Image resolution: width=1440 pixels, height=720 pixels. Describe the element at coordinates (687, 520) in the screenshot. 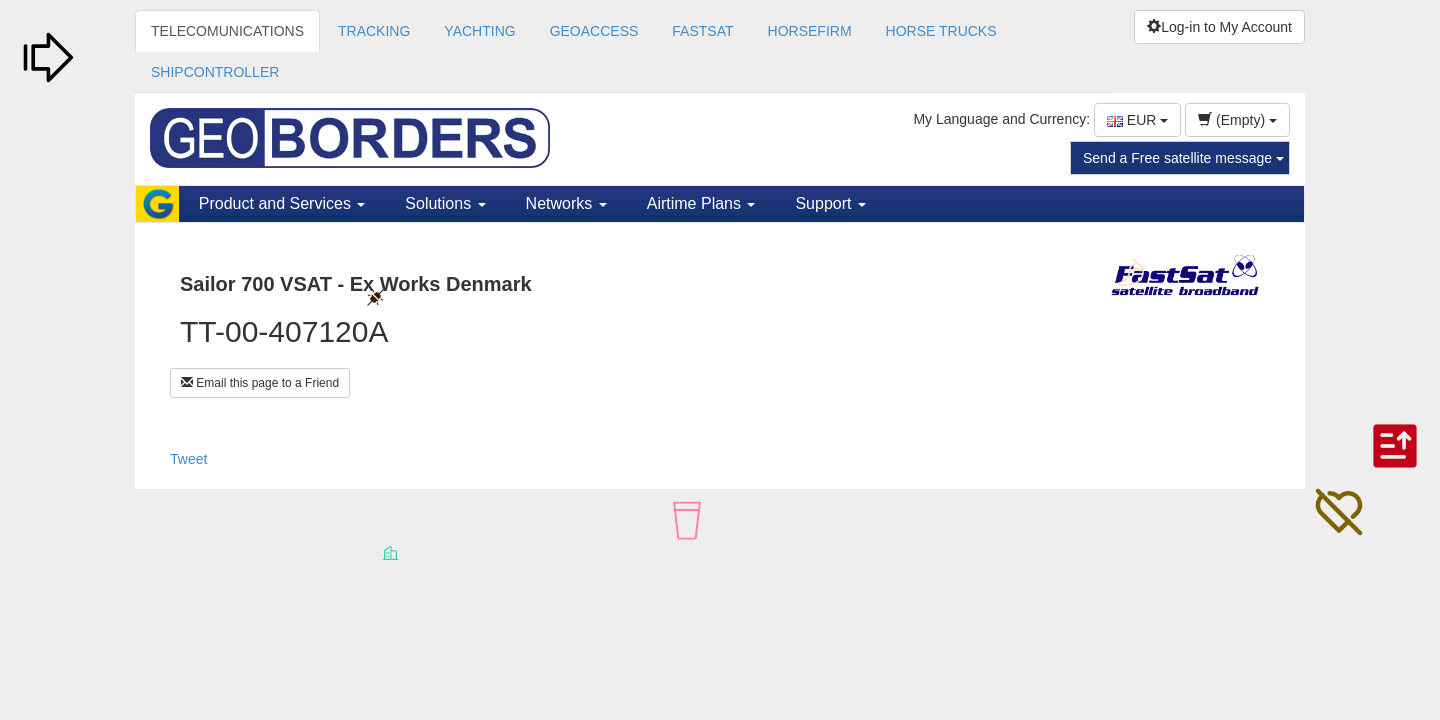

I see `view nearby bars or pubs` at that location.